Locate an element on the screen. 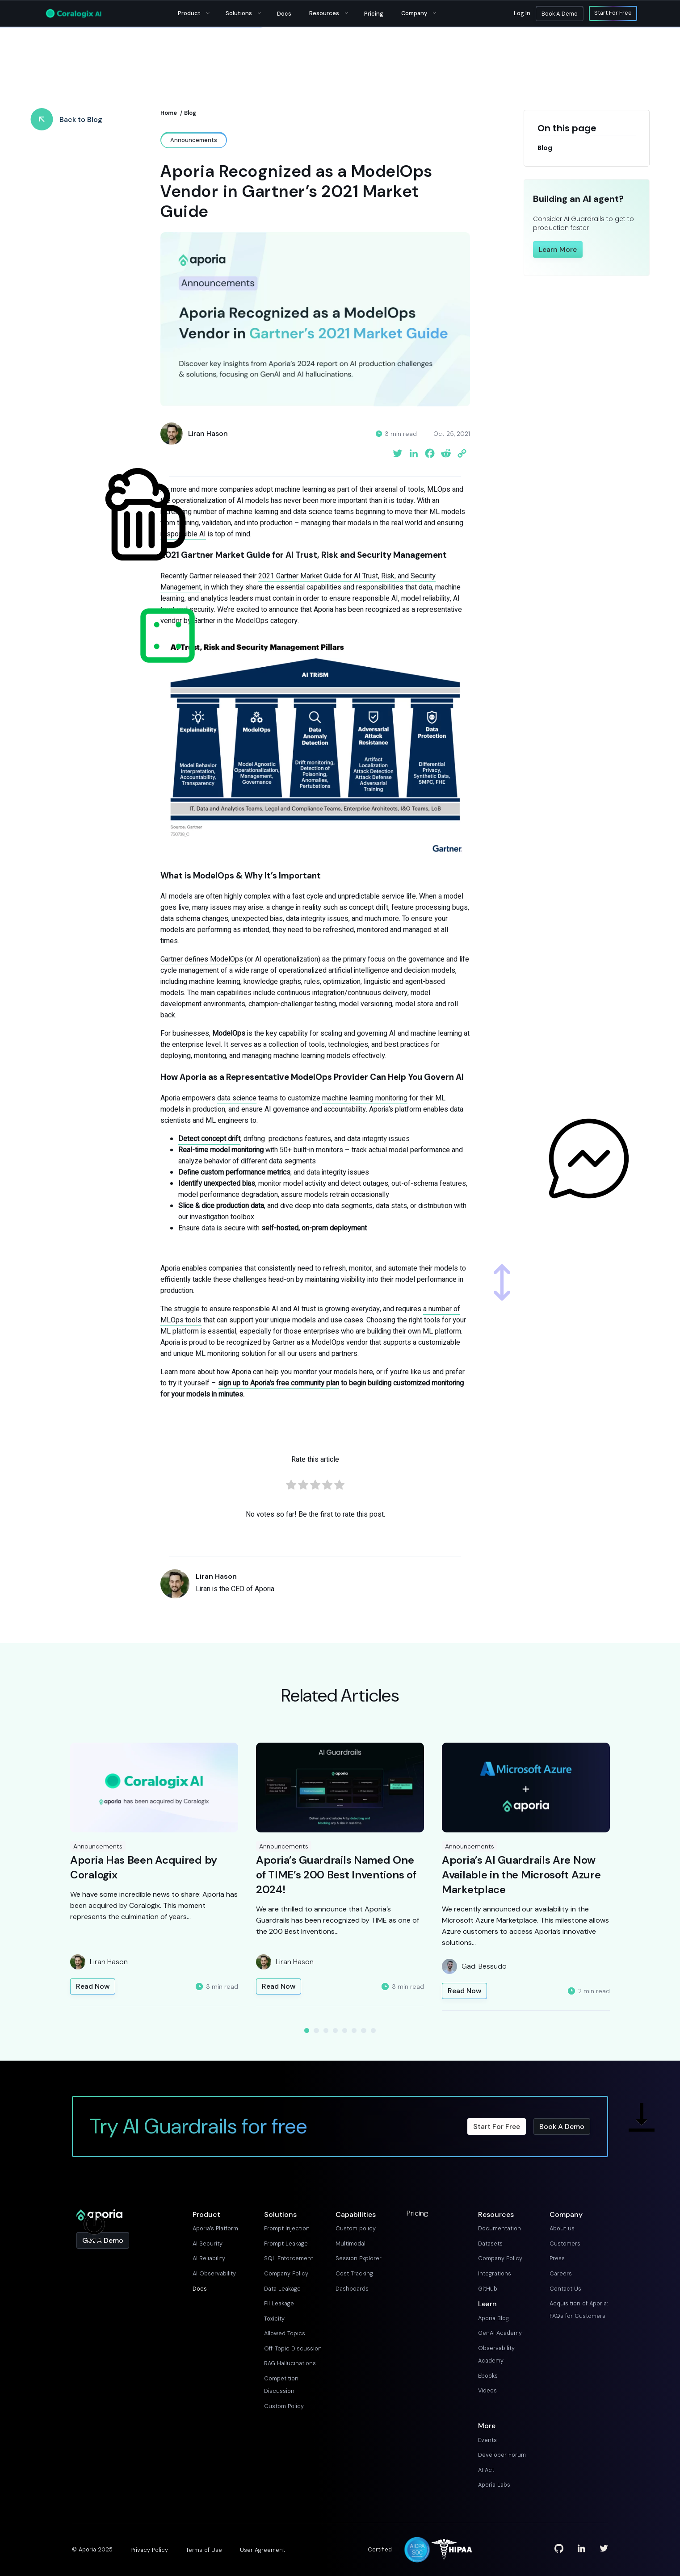  randomize or shuffle content is located at coordinates (168, 636).